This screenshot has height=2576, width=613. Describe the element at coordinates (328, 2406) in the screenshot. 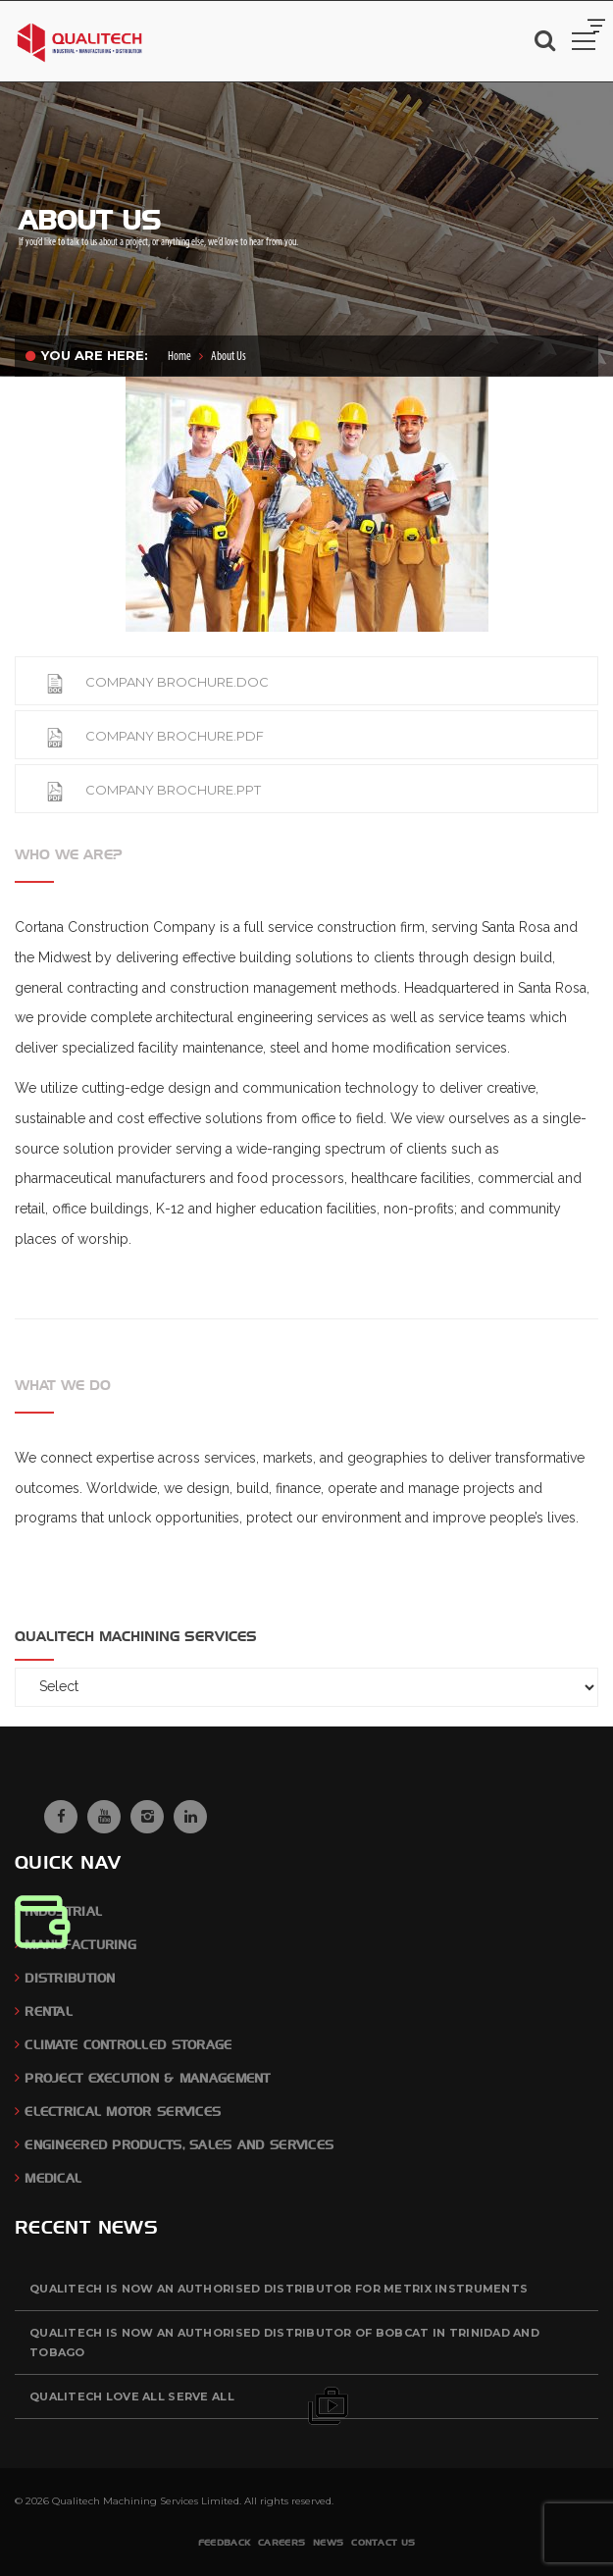

I see `view purchased media or content` at that location.